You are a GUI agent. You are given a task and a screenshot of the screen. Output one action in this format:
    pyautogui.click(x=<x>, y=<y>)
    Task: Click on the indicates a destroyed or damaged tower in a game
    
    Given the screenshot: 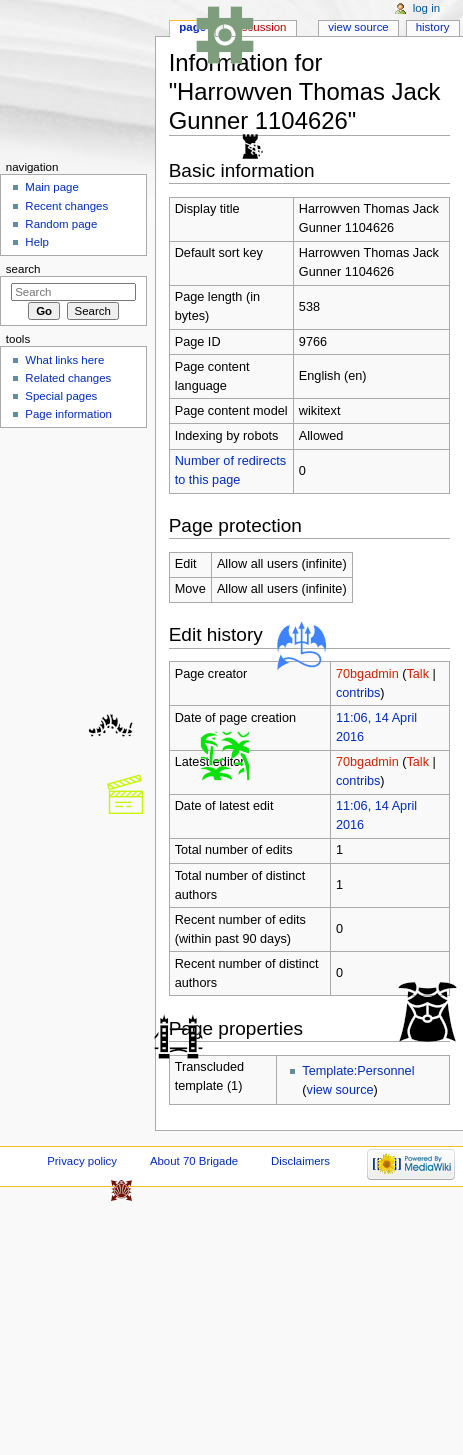 What is the action you would take?
    pyautogui.click(x=251, y=146)
    